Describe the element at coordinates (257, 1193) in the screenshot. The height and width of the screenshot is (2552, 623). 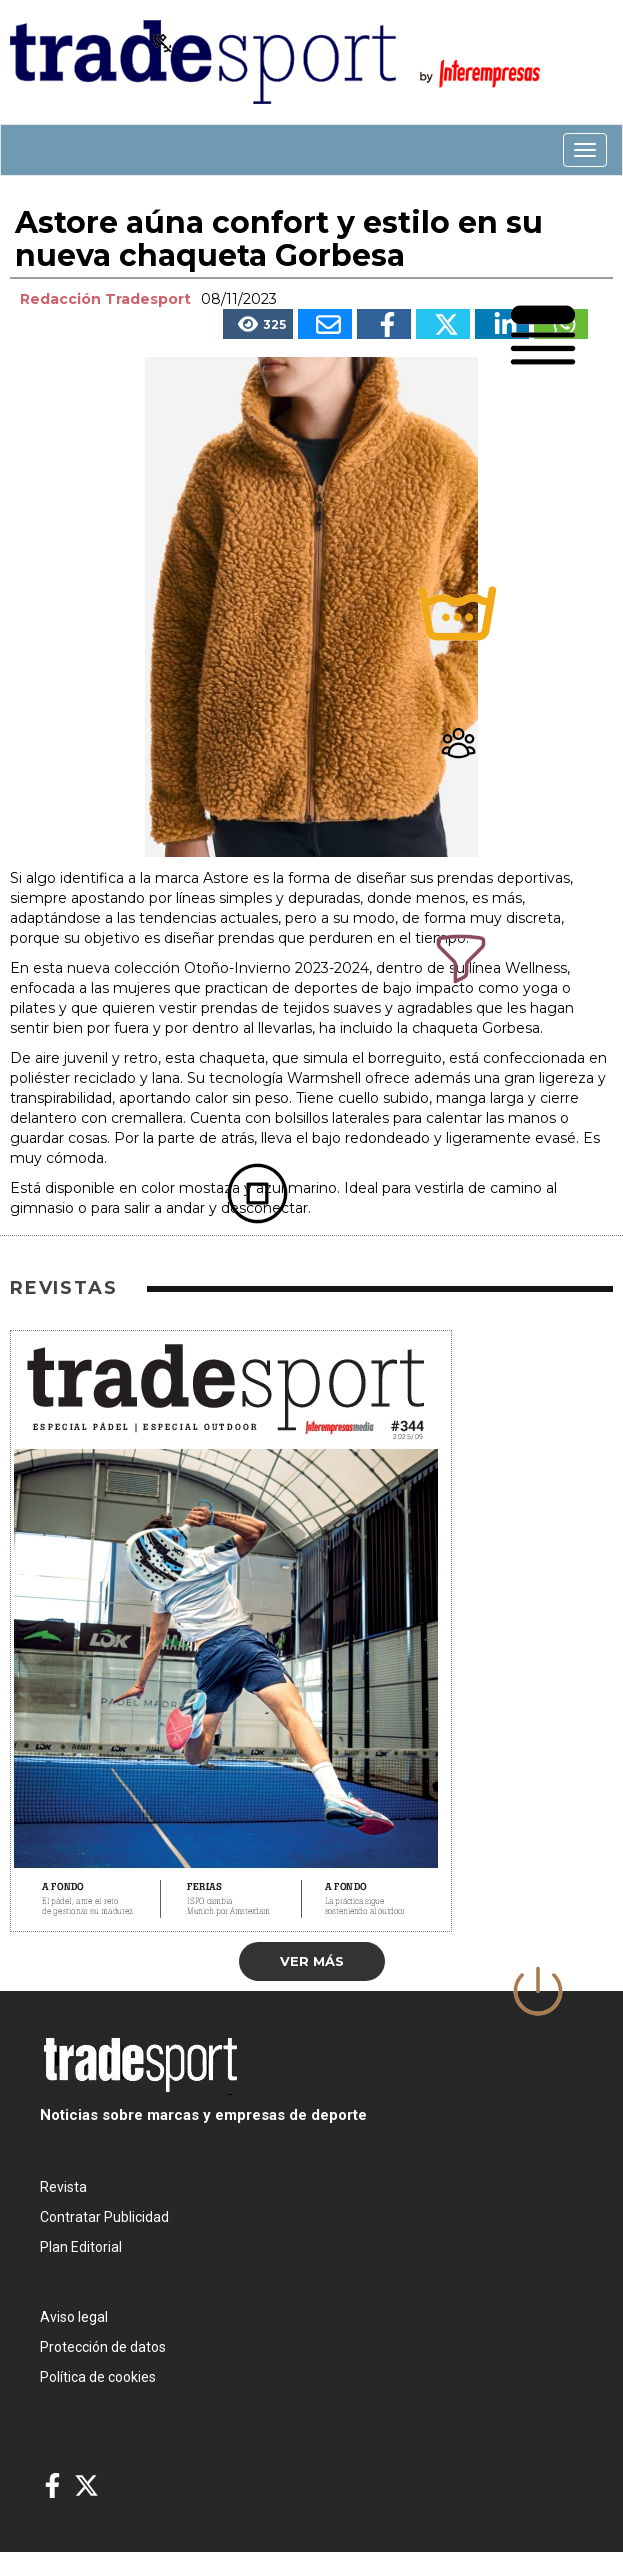
I see `stop media playback` at that location.